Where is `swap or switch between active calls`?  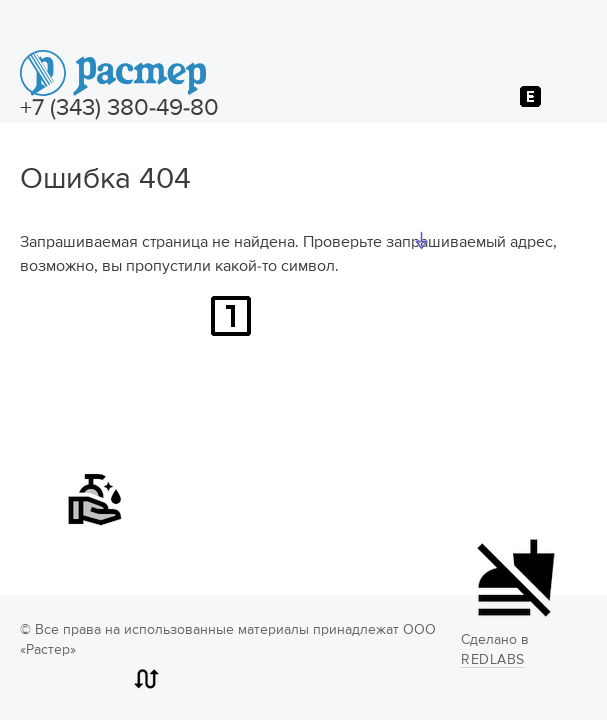 swap or switch between active calls is located at coordinates (146, 679).